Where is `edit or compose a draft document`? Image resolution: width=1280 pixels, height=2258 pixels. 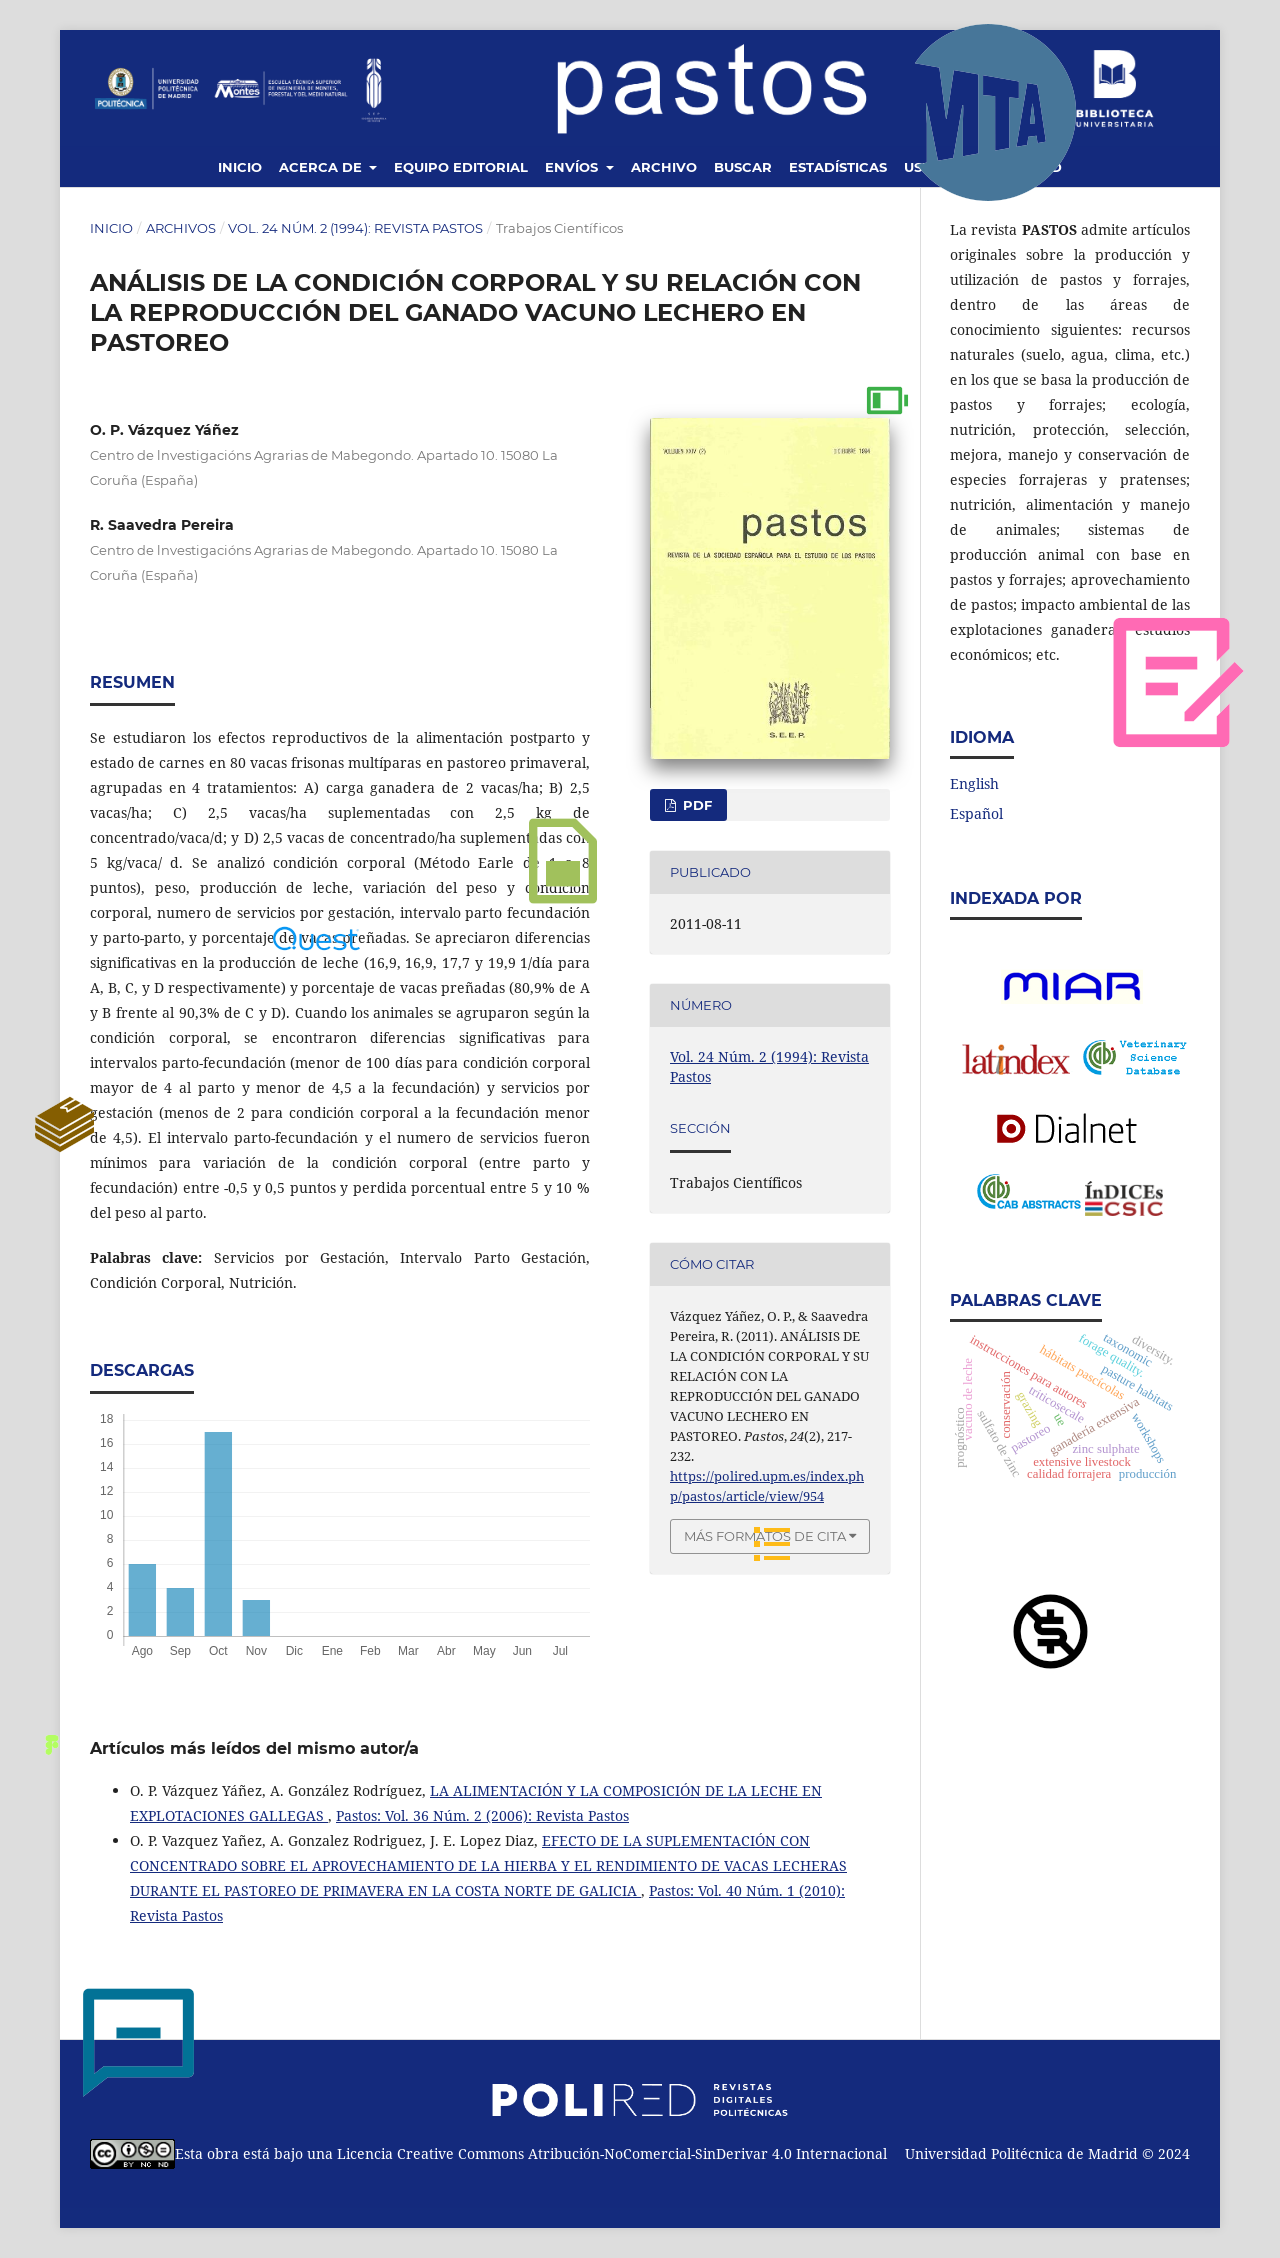
edit or compose a draft document is located at coordinates (1171, 682).